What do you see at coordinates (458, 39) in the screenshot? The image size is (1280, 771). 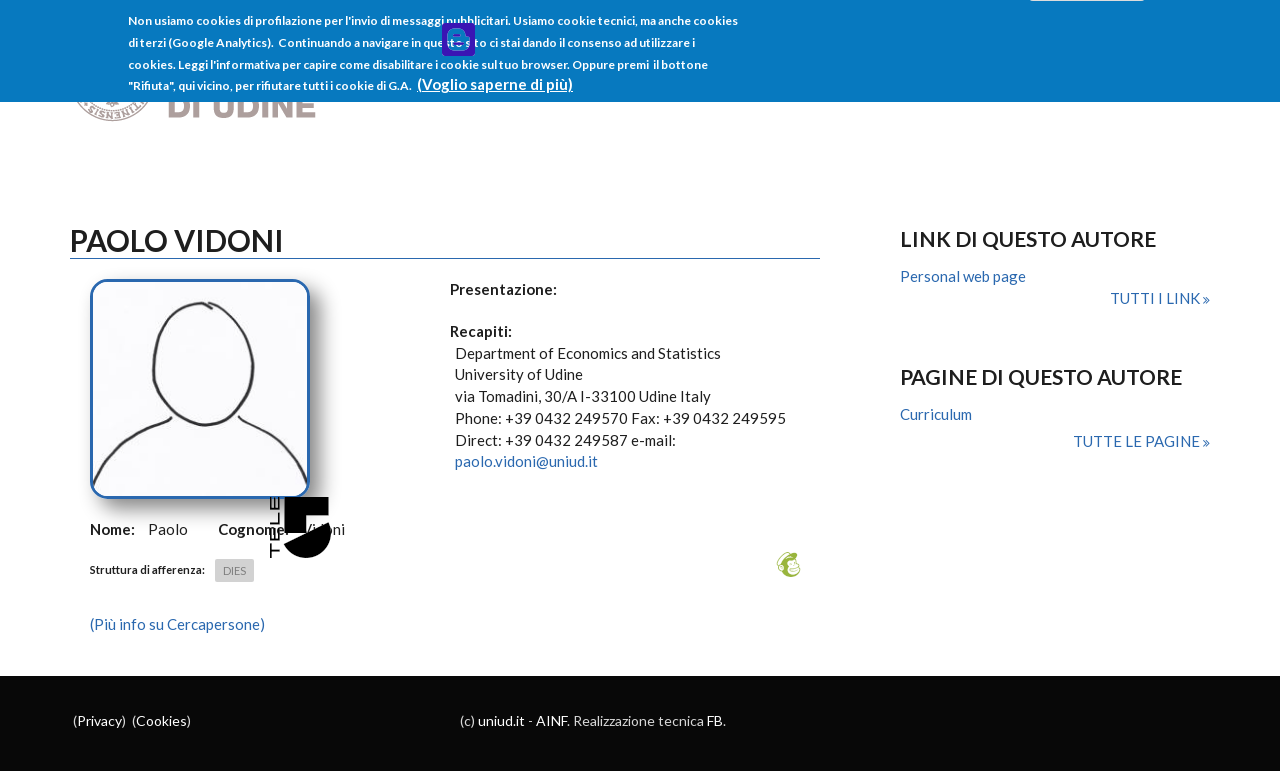 I see `open Blogger app` at bounding box center [458, 39].